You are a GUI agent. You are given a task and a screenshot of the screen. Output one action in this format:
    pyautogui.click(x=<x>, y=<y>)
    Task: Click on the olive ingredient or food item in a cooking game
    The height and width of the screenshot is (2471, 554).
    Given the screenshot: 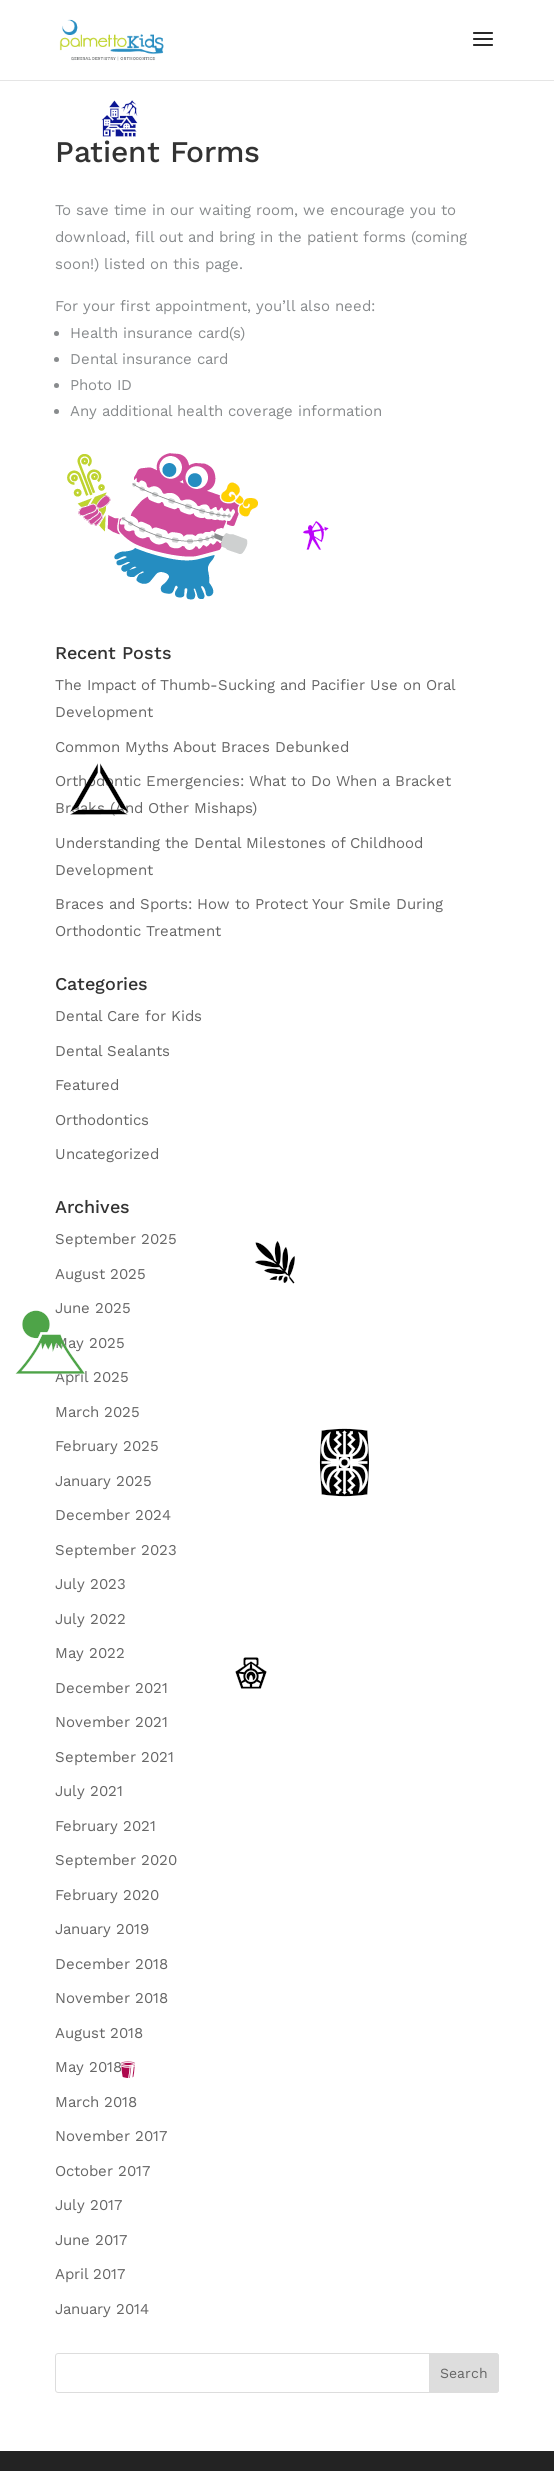 What is the action you would take?
    pyautogui.click(x=275, y=1262)
    